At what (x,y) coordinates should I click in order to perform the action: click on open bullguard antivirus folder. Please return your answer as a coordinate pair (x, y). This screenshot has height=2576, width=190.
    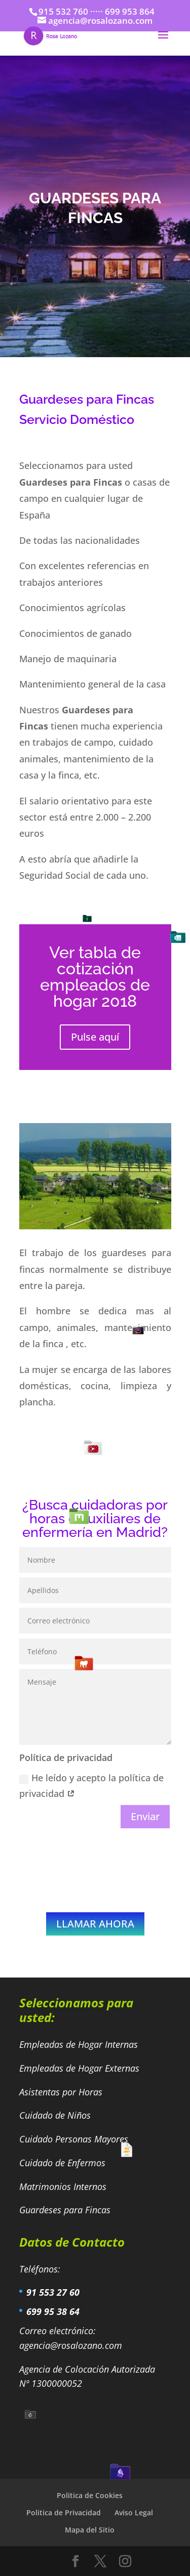
    Looking at the image, I should click on (84, 1663).